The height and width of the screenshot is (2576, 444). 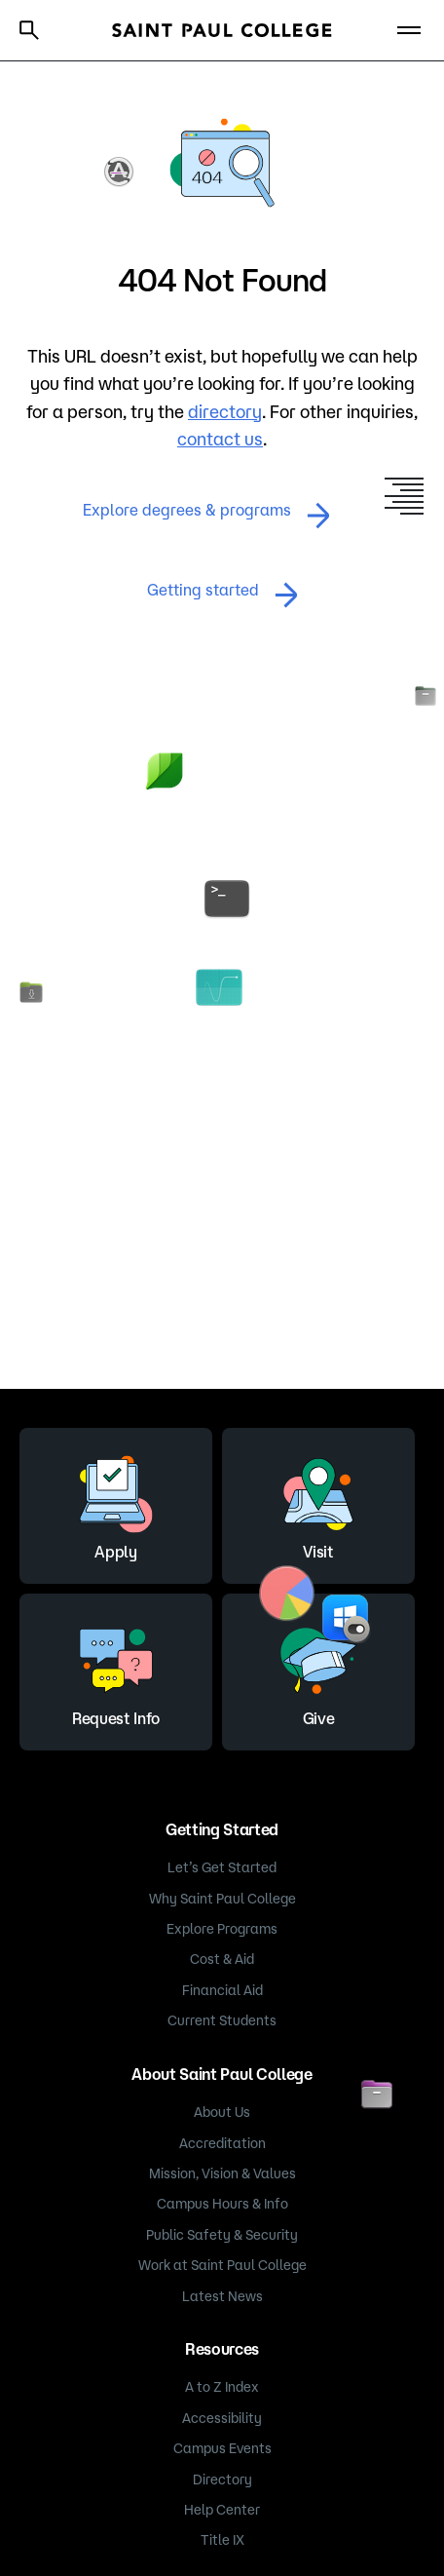 What do you see at coordinates (404, 497) in the screenshot?
I see `align text to the right margin` at bounding box center [404, 497].